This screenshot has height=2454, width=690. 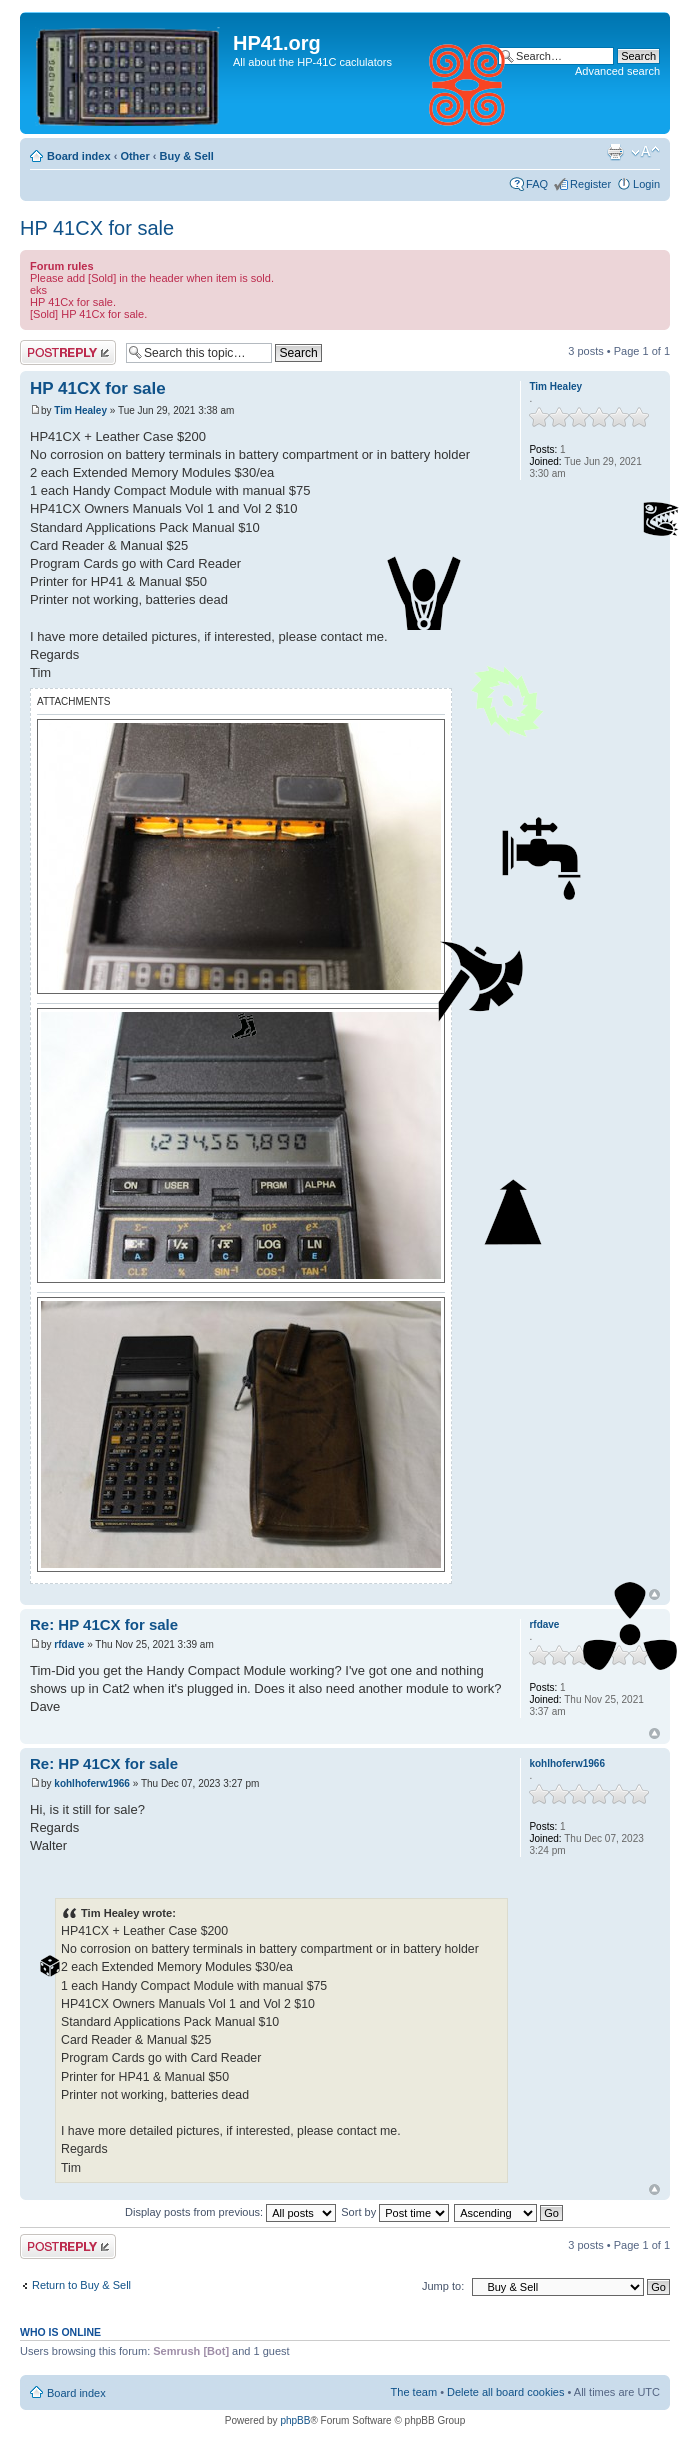 I want to click on browse socks or hosiery products, so click(x=244, y=1026).